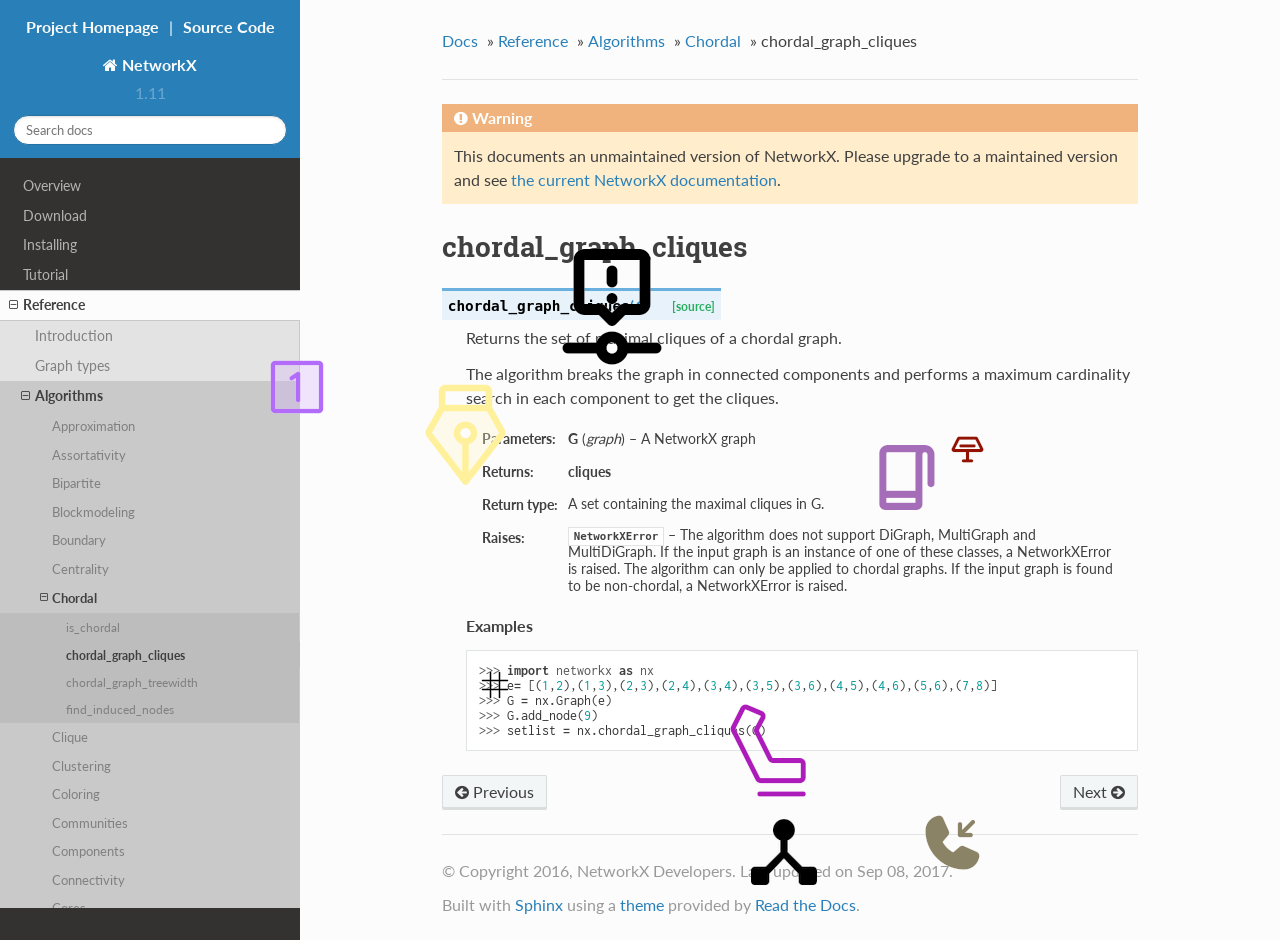  What do you see at coordinates (495, 685) in the screenshot?
I see `view or browse hashtags` at bounding box center [495, 685].